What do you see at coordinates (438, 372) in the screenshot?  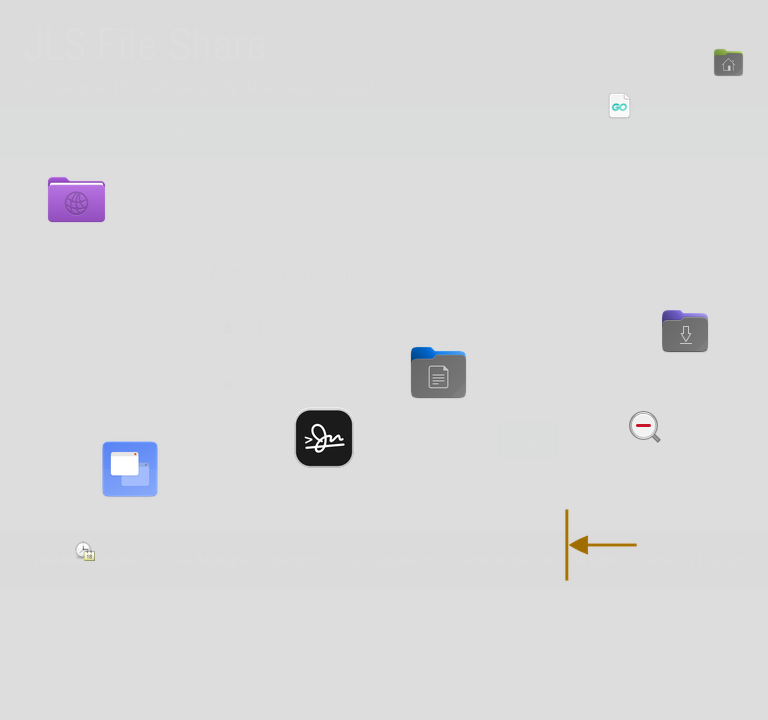 I see `open your documents folder` at bounding box center [438, 372].